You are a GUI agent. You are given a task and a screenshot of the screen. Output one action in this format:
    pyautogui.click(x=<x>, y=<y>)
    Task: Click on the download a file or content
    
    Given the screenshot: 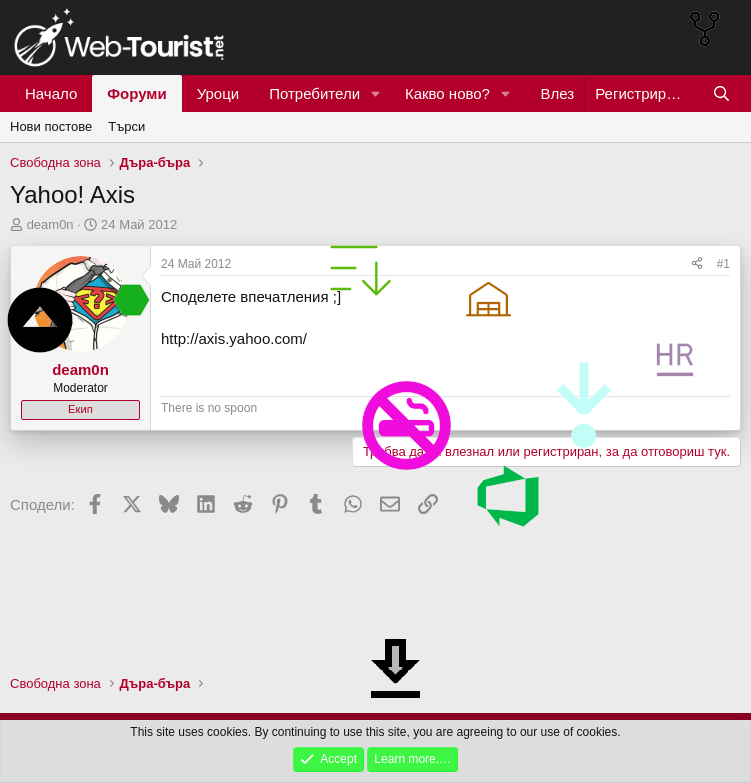 What is the action you would take?
    pyautogui.click(x=395, y=670)
    